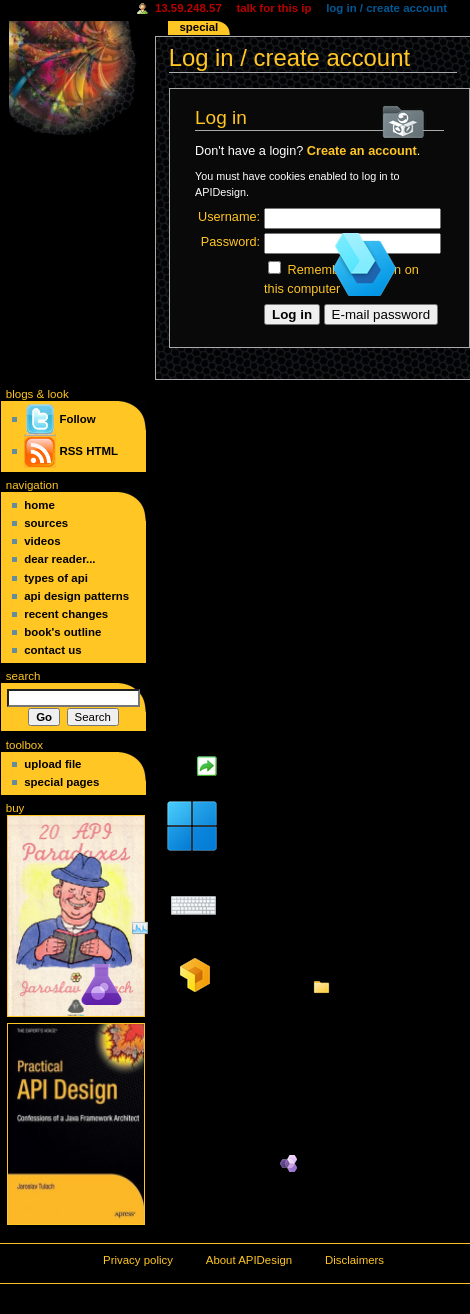 Image resolution: width=470 pixels, height=1314 pixels. Describe the element at coordinates (403, 123) in the screenshot. I see `open portableapps folder` at that location.